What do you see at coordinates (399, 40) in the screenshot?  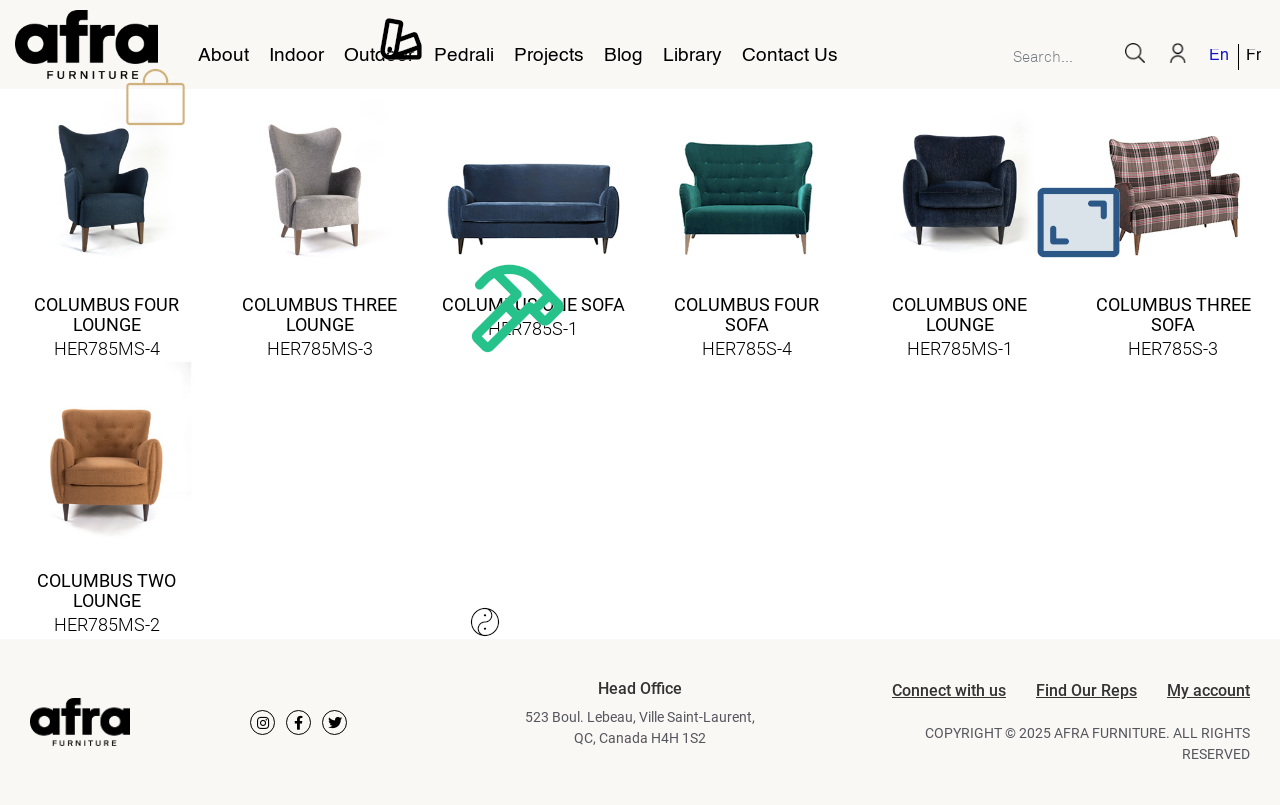 I see `open color palette or theme options` at bounding box center [399, 40].